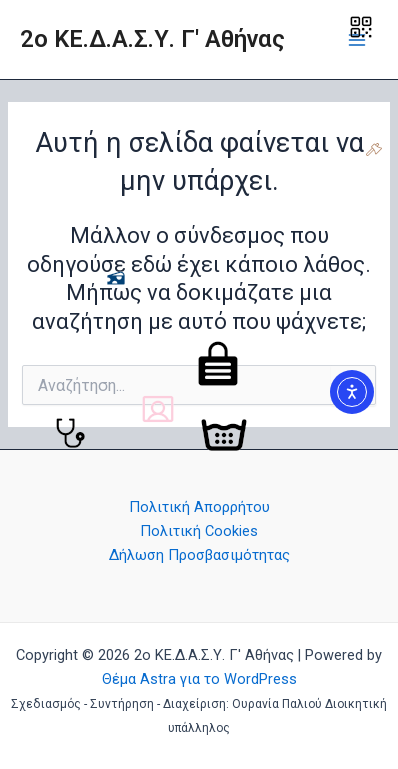  What do you see at coordinates (69, 432) in the screenshot?
I see `access health or medical features` at bounding box center [69, 432].